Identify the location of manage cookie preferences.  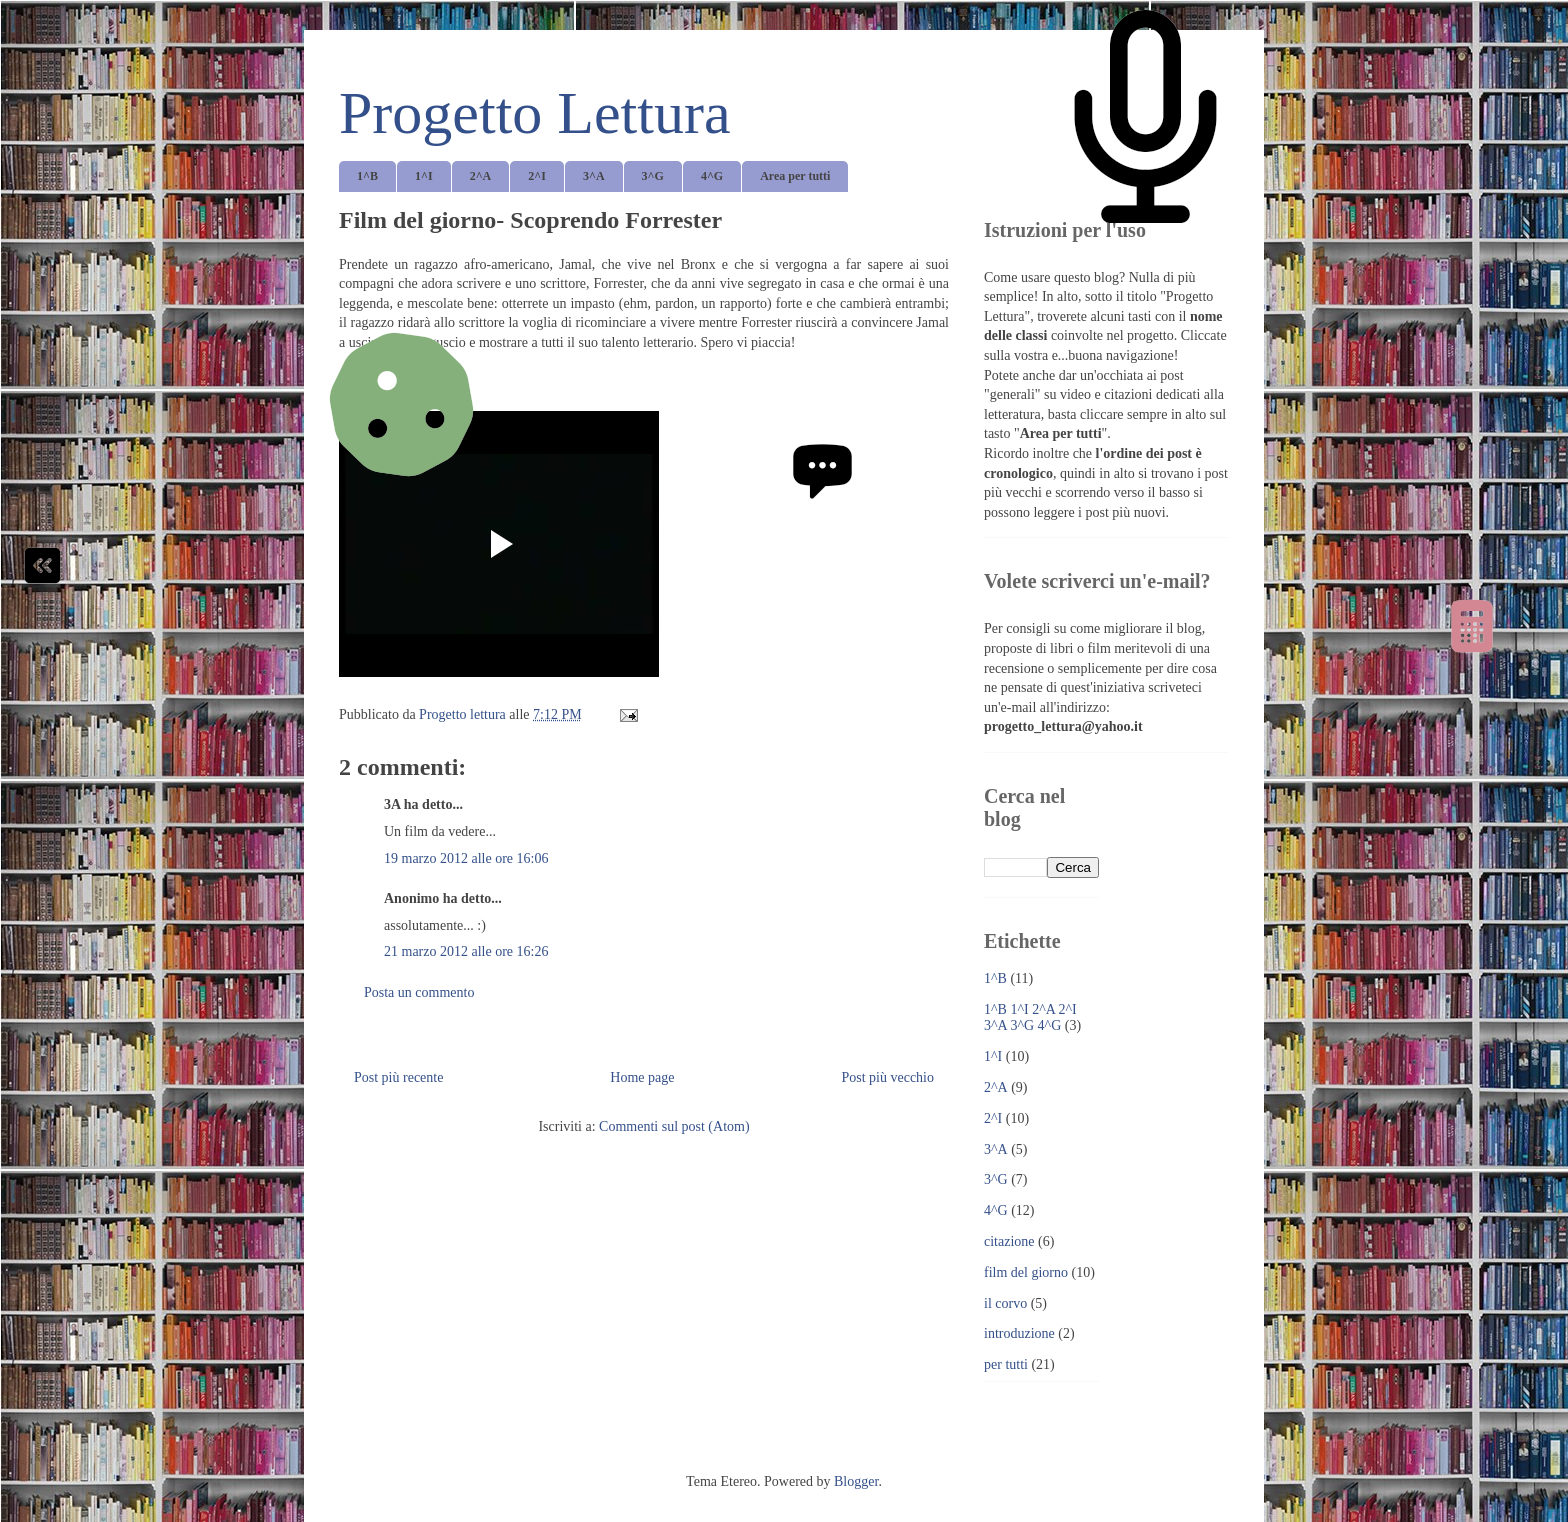
(401, 404).